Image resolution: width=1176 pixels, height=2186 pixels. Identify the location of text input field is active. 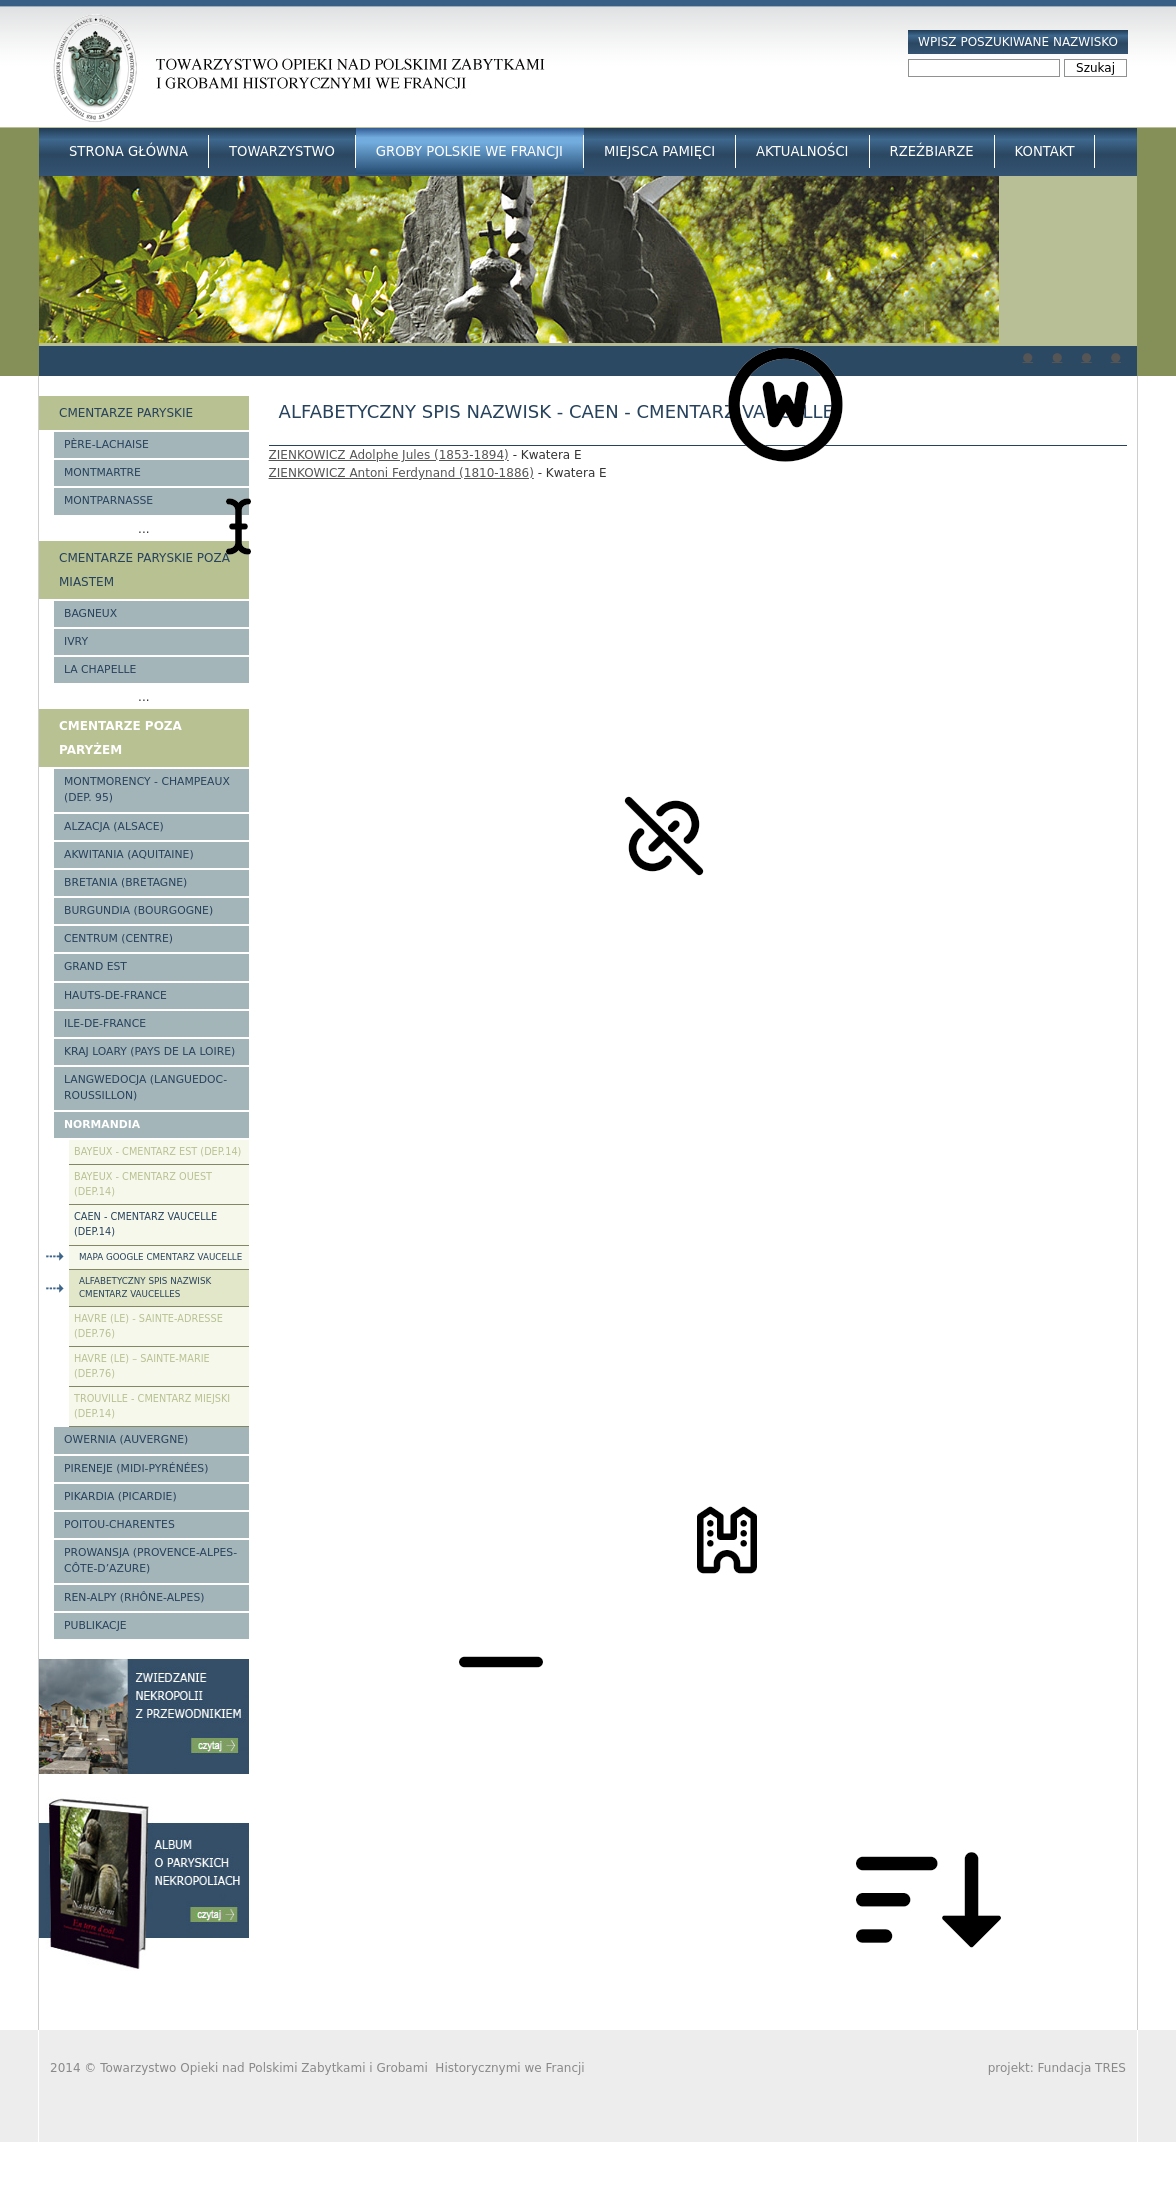
(238, 526).